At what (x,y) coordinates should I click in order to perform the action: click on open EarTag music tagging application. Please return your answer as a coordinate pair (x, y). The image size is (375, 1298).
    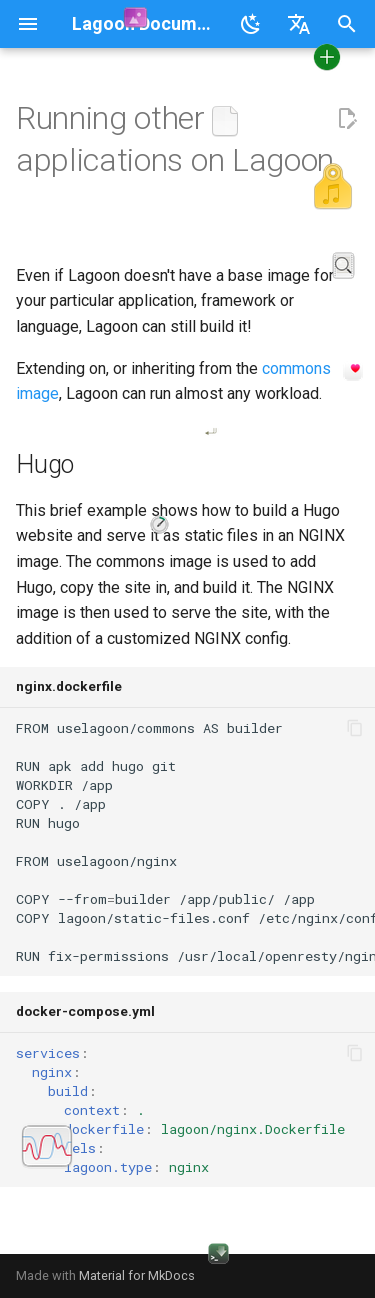
    Looking at the image, I should click on (333, 186).